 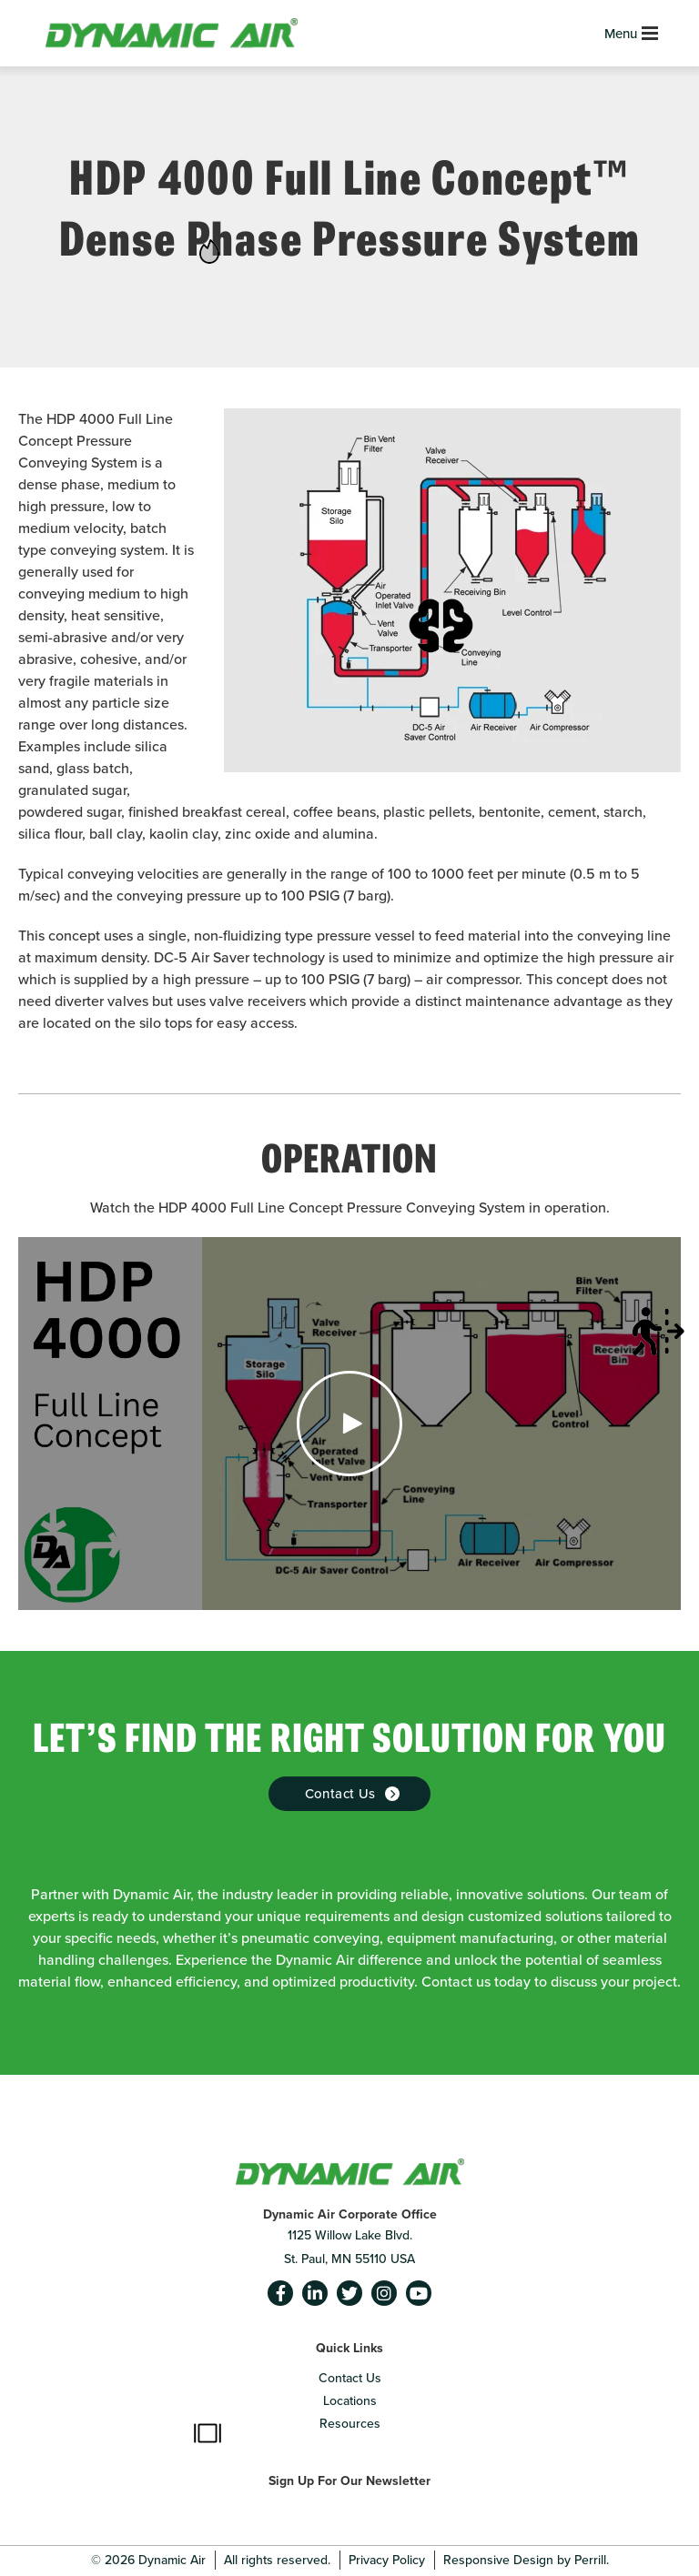 What do you see at coordinates (659, 1331) in the screenshot?
I see `exit or leave current area` at bounding box center [659, 1331].